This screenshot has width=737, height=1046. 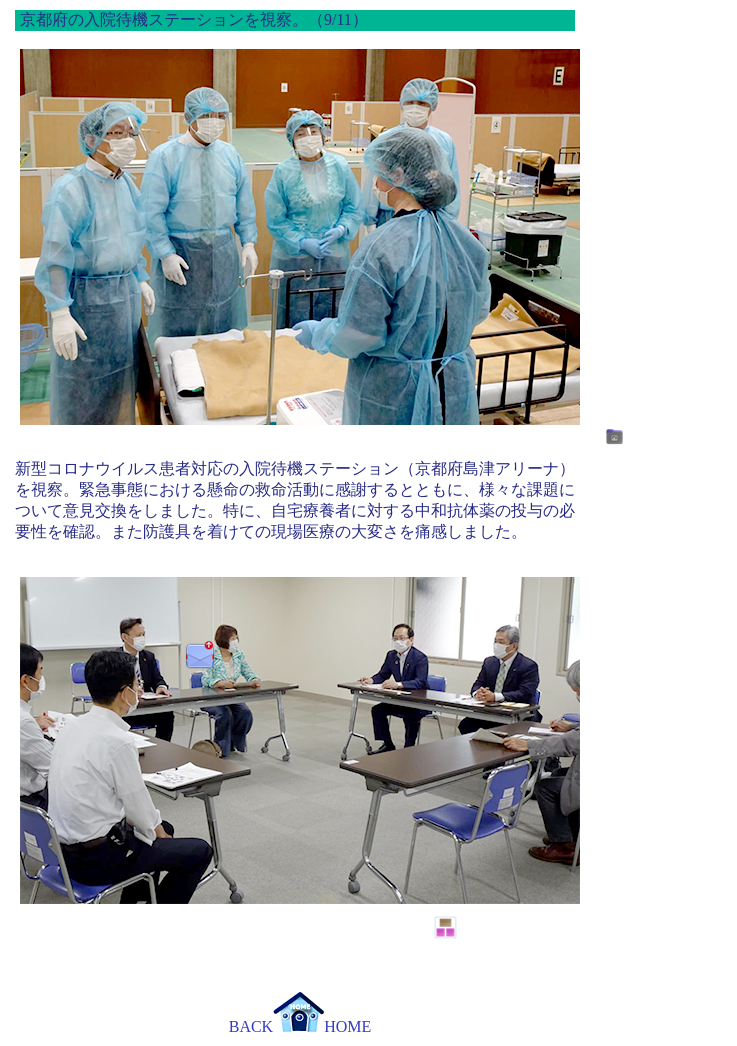 I want to click on send an email message, so click(x=200, y=656).